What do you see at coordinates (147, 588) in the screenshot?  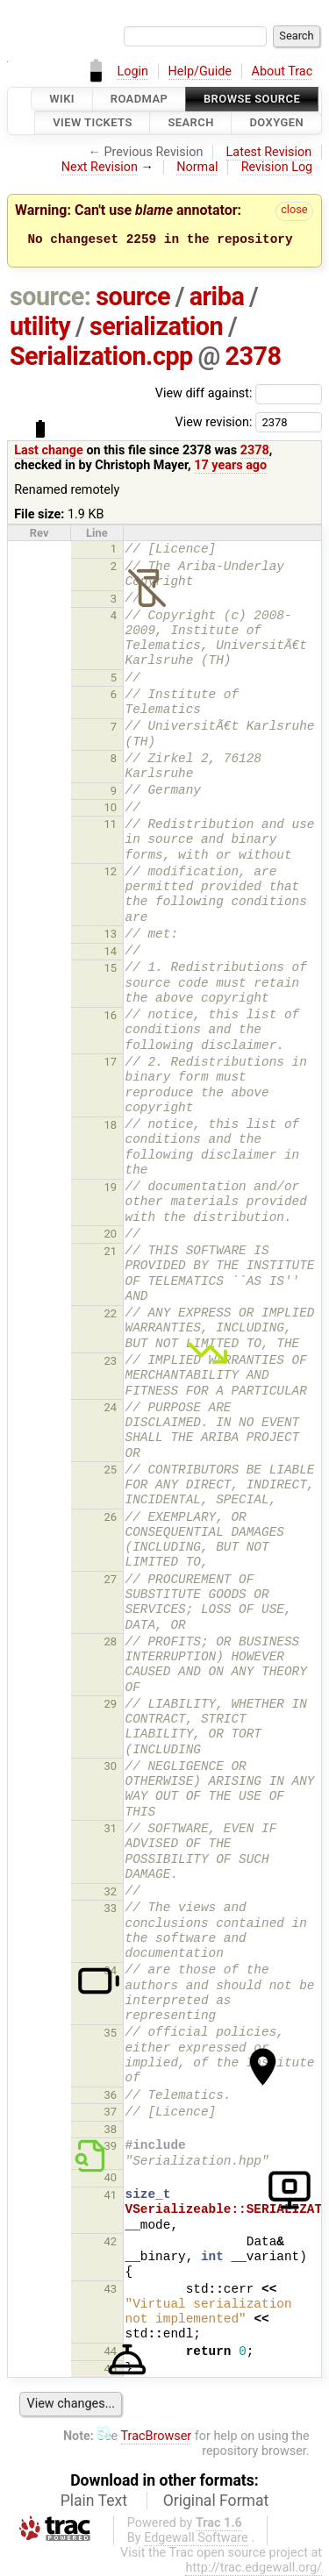 I see `flashlight is currently off` at bounding box center [147, 588].